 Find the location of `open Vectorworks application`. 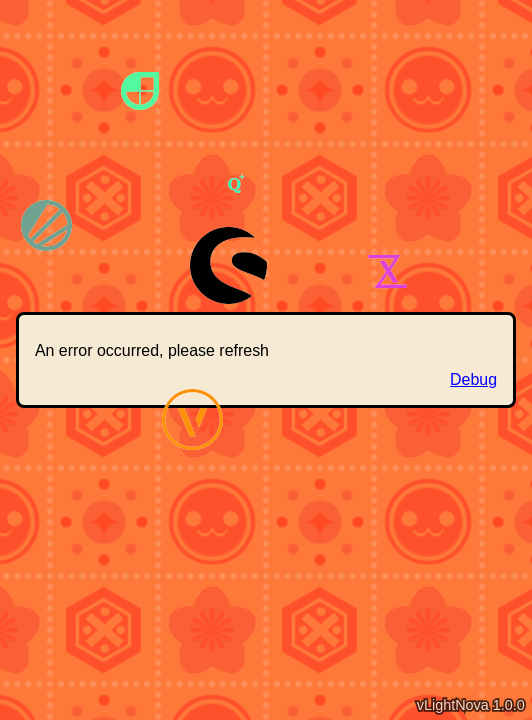

open Vectorworks application is located at coordinates (192, 419).